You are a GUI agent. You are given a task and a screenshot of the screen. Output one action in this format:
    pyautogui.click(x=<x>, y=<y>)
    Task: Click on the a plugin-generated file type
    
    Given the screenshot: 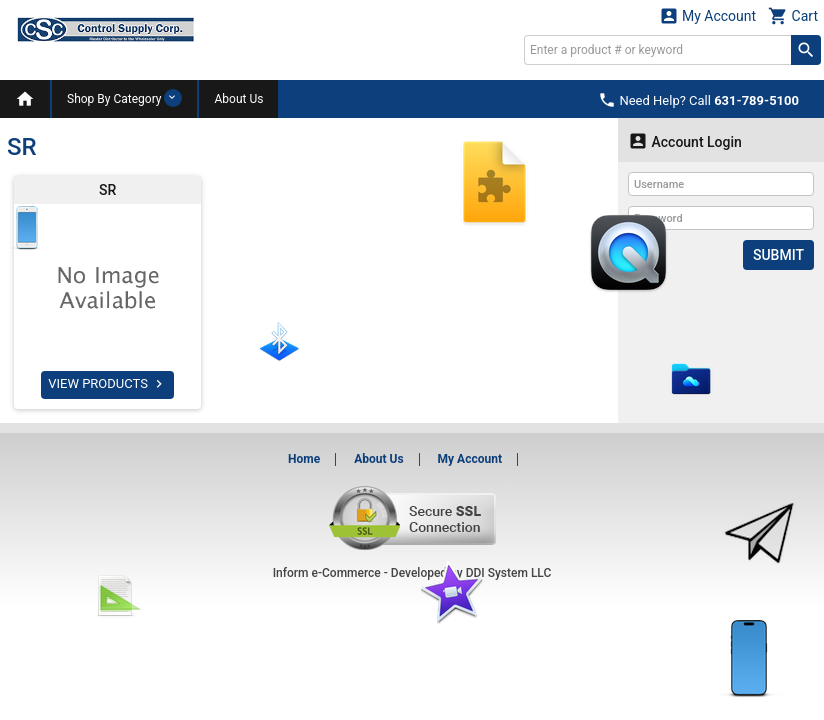 What is the action you would take?
    pyautogui.click(x=494, y=183)
    